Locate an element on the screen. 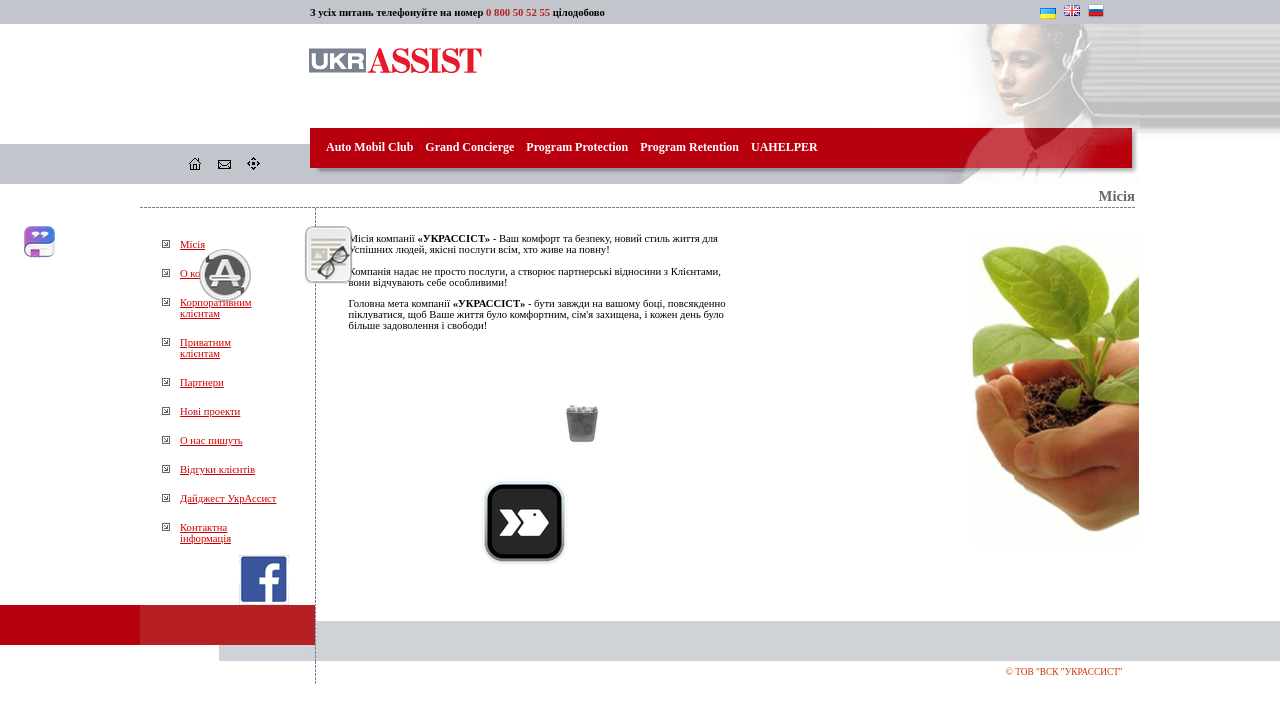 This screenshot has height=720, width=1280. open citations manager app is located at coordinates (39, 241).